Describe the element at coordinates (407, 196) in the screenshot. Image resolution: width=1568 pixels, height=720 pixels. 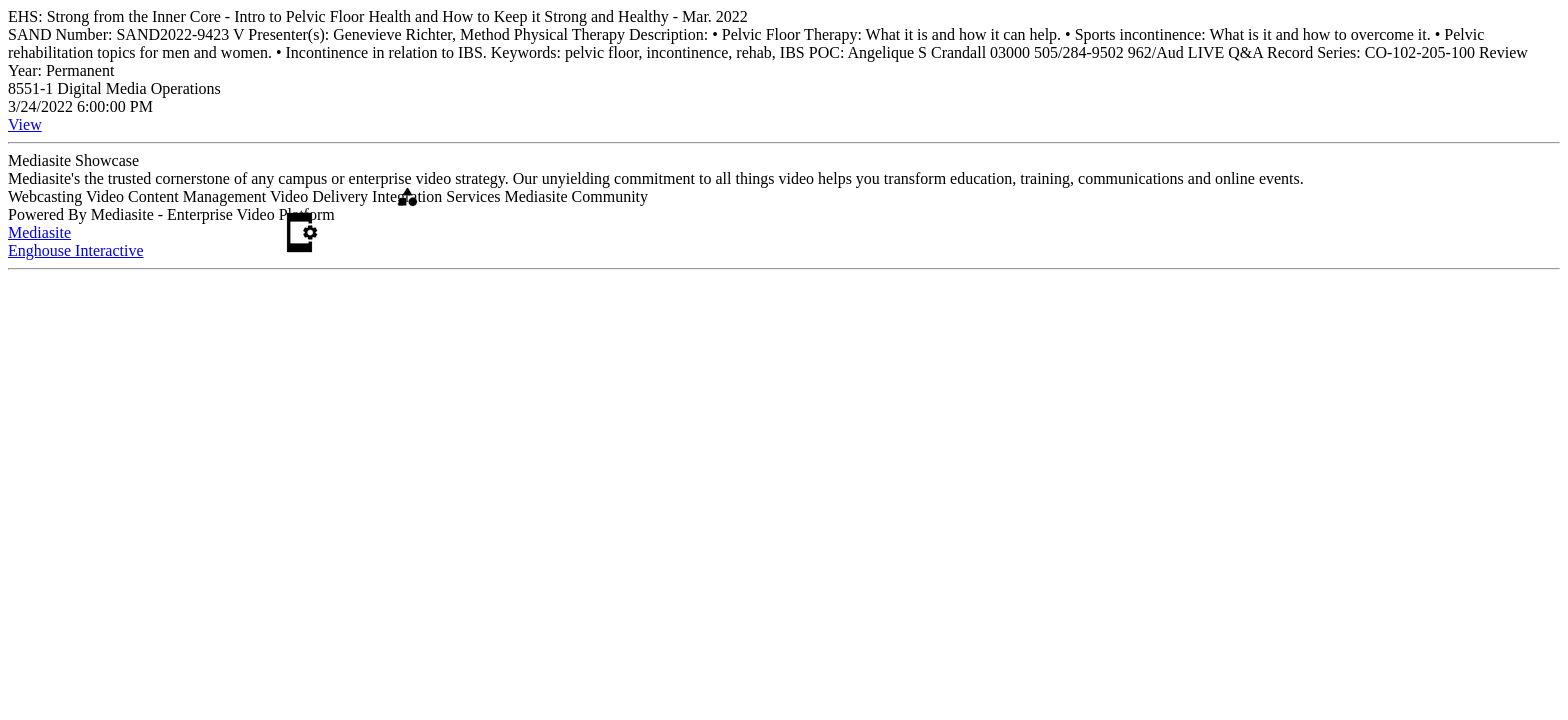
I see `browse or filter by category` at that location.